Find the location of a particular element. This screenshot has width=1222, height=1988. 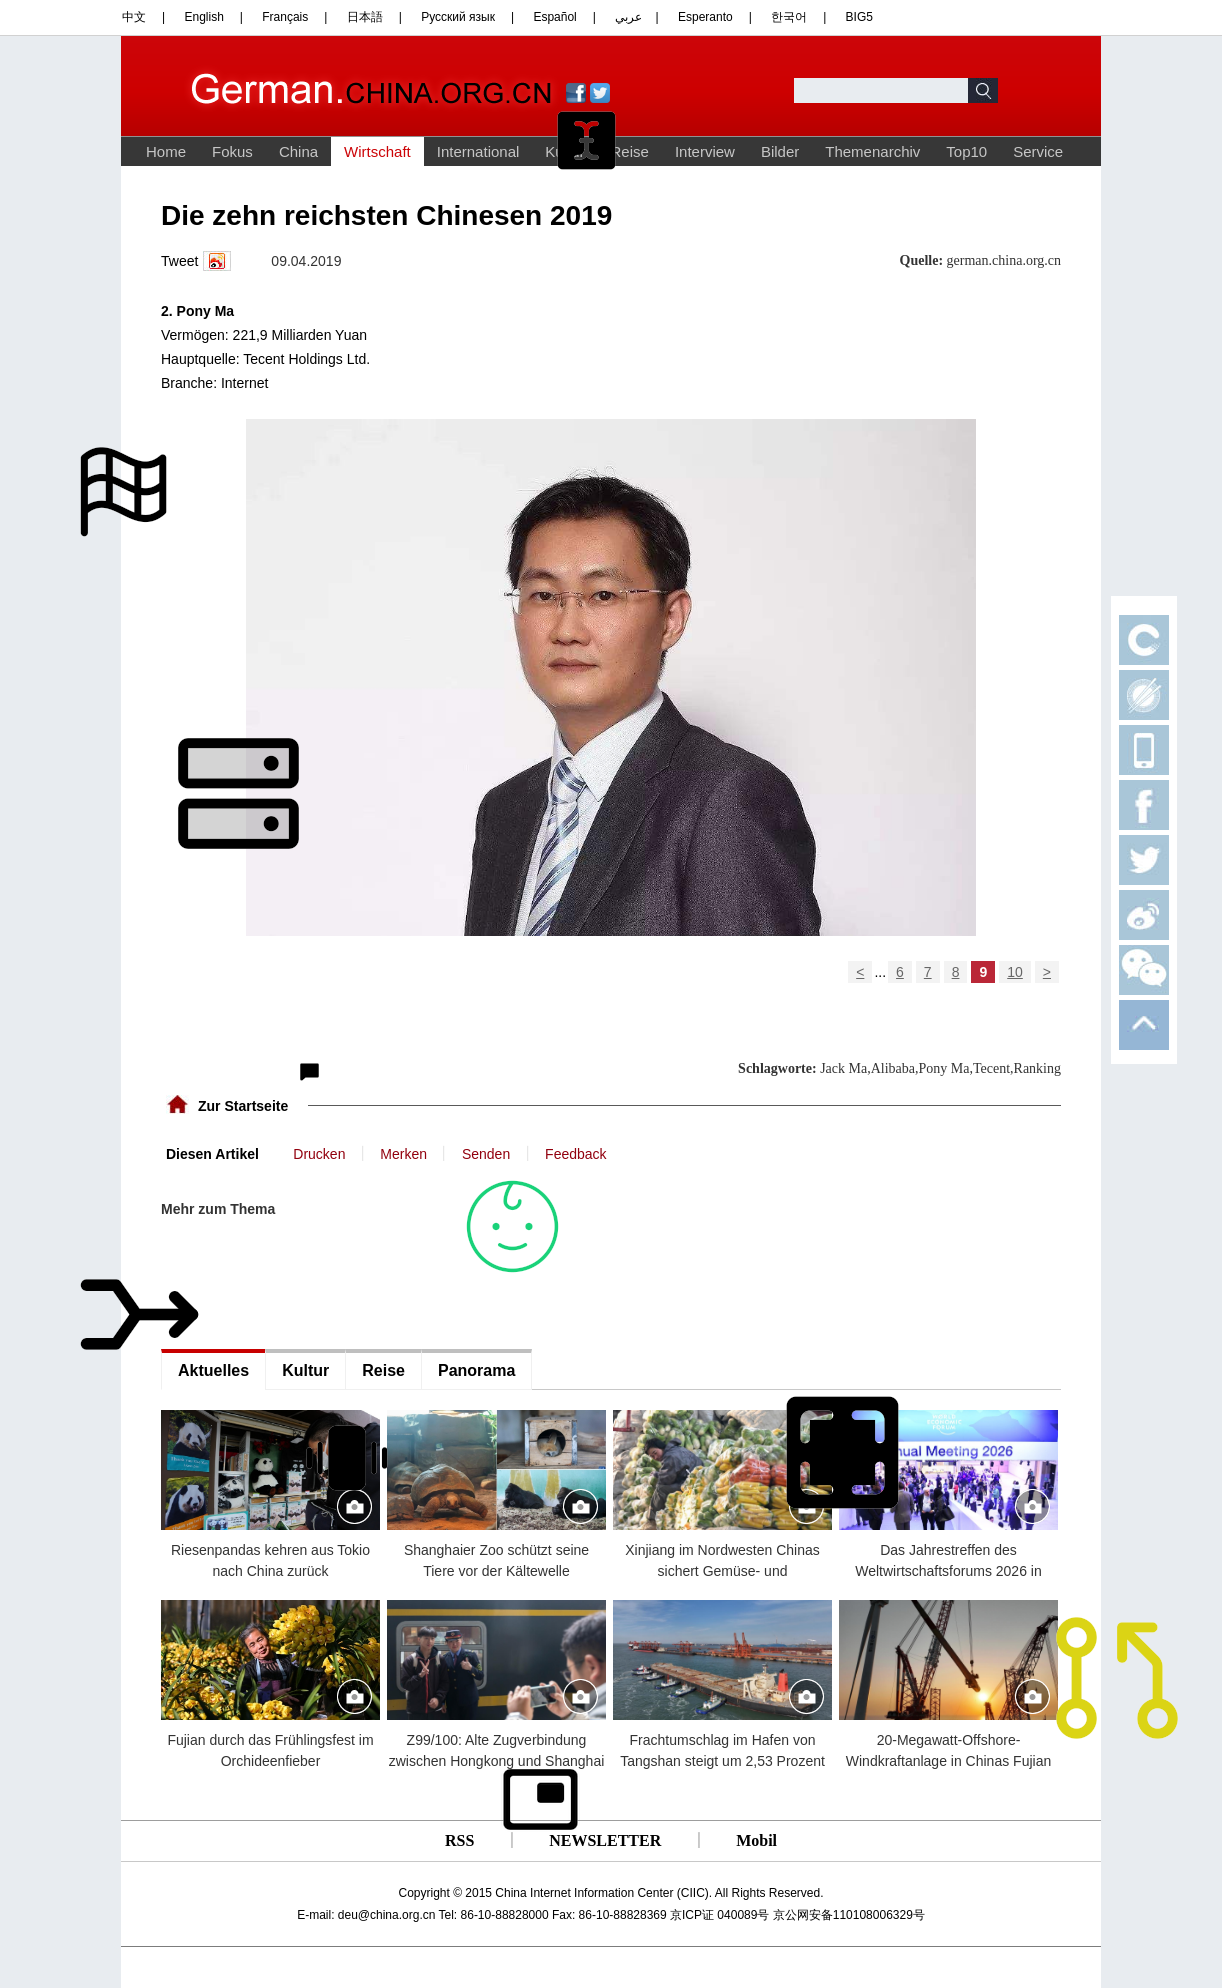

enable picture-in-picture mode is located at coordinates (540, 1799).